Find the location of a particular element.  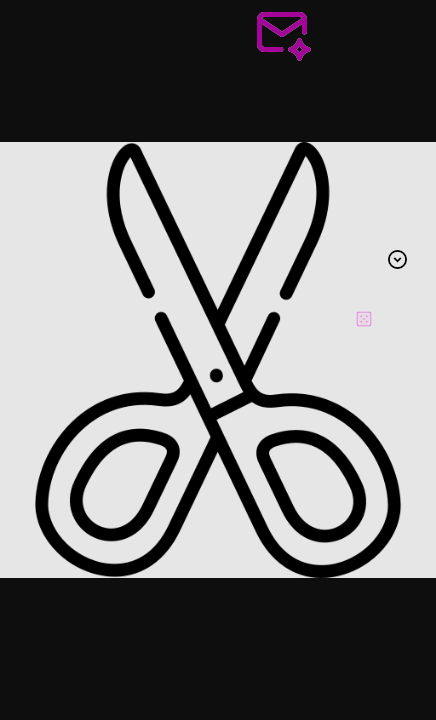

indicates a random or chance-based action is located at coordinates (364, 319).